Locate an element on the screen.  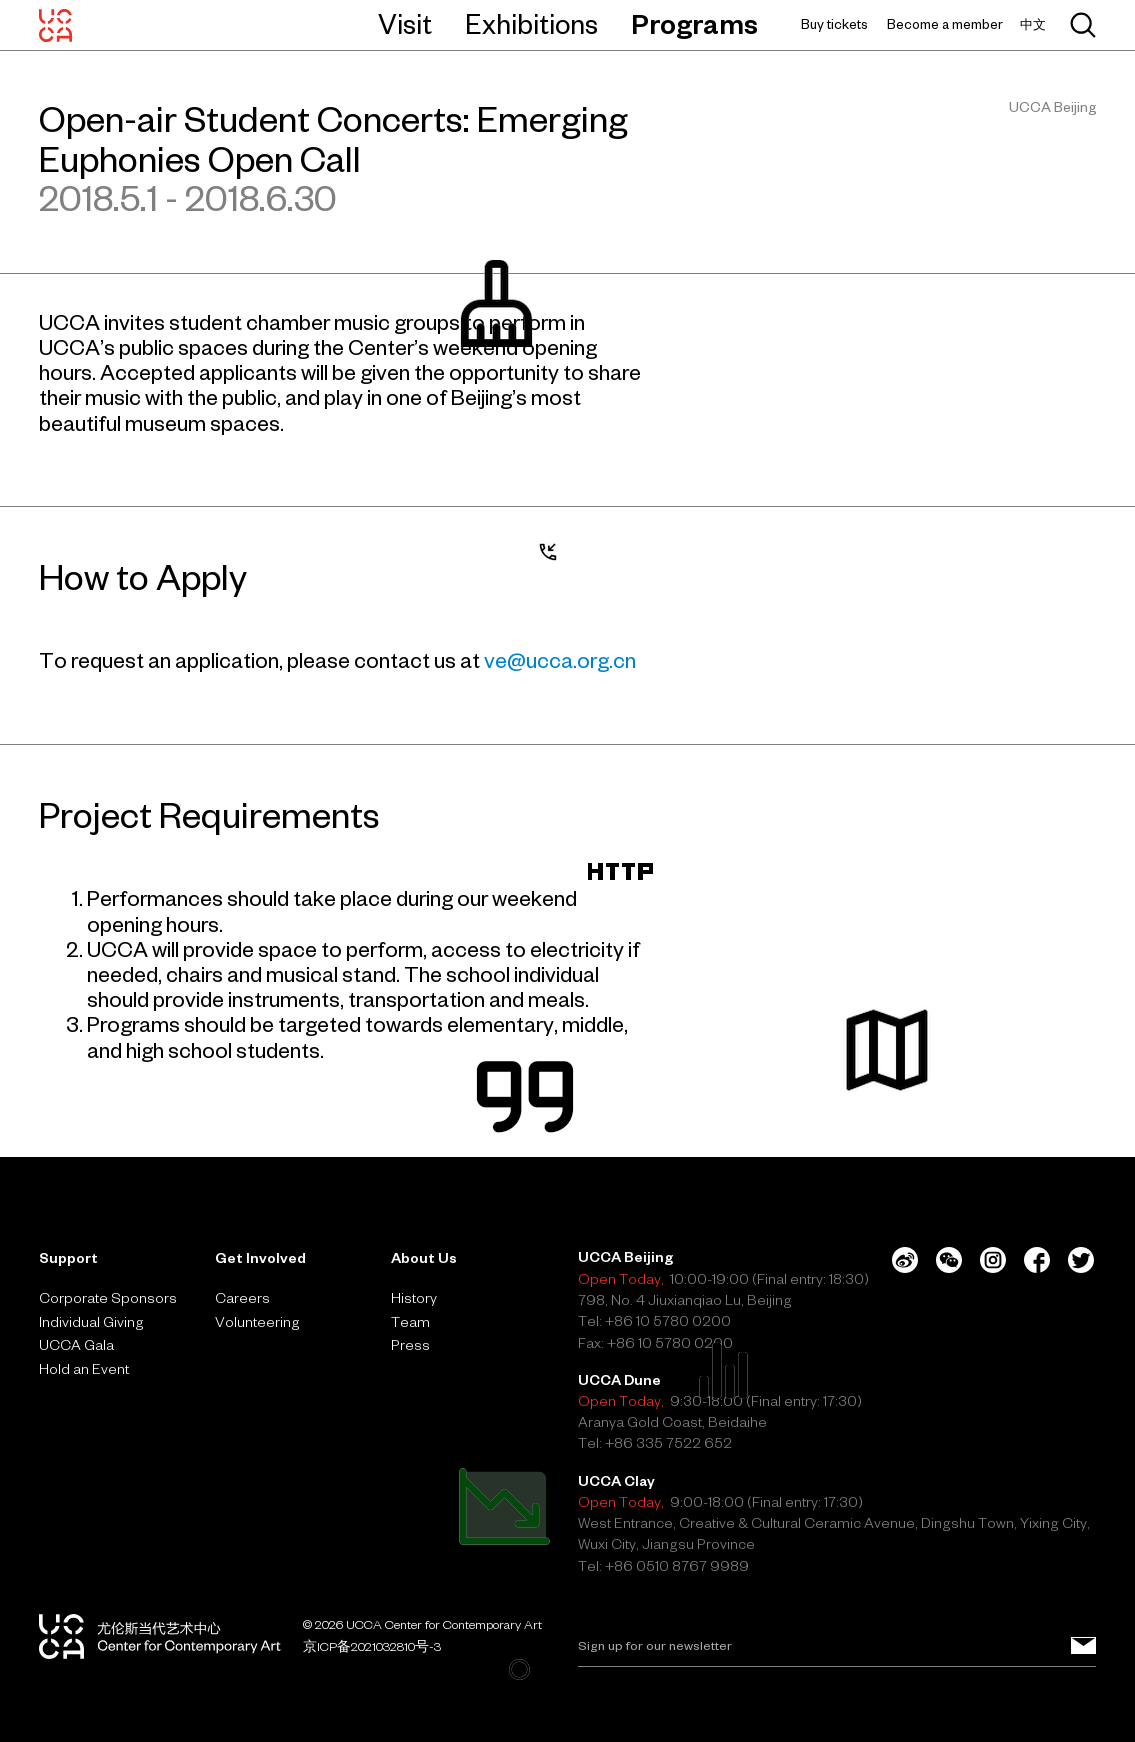
open map view is located at coordinates (887, 1050).